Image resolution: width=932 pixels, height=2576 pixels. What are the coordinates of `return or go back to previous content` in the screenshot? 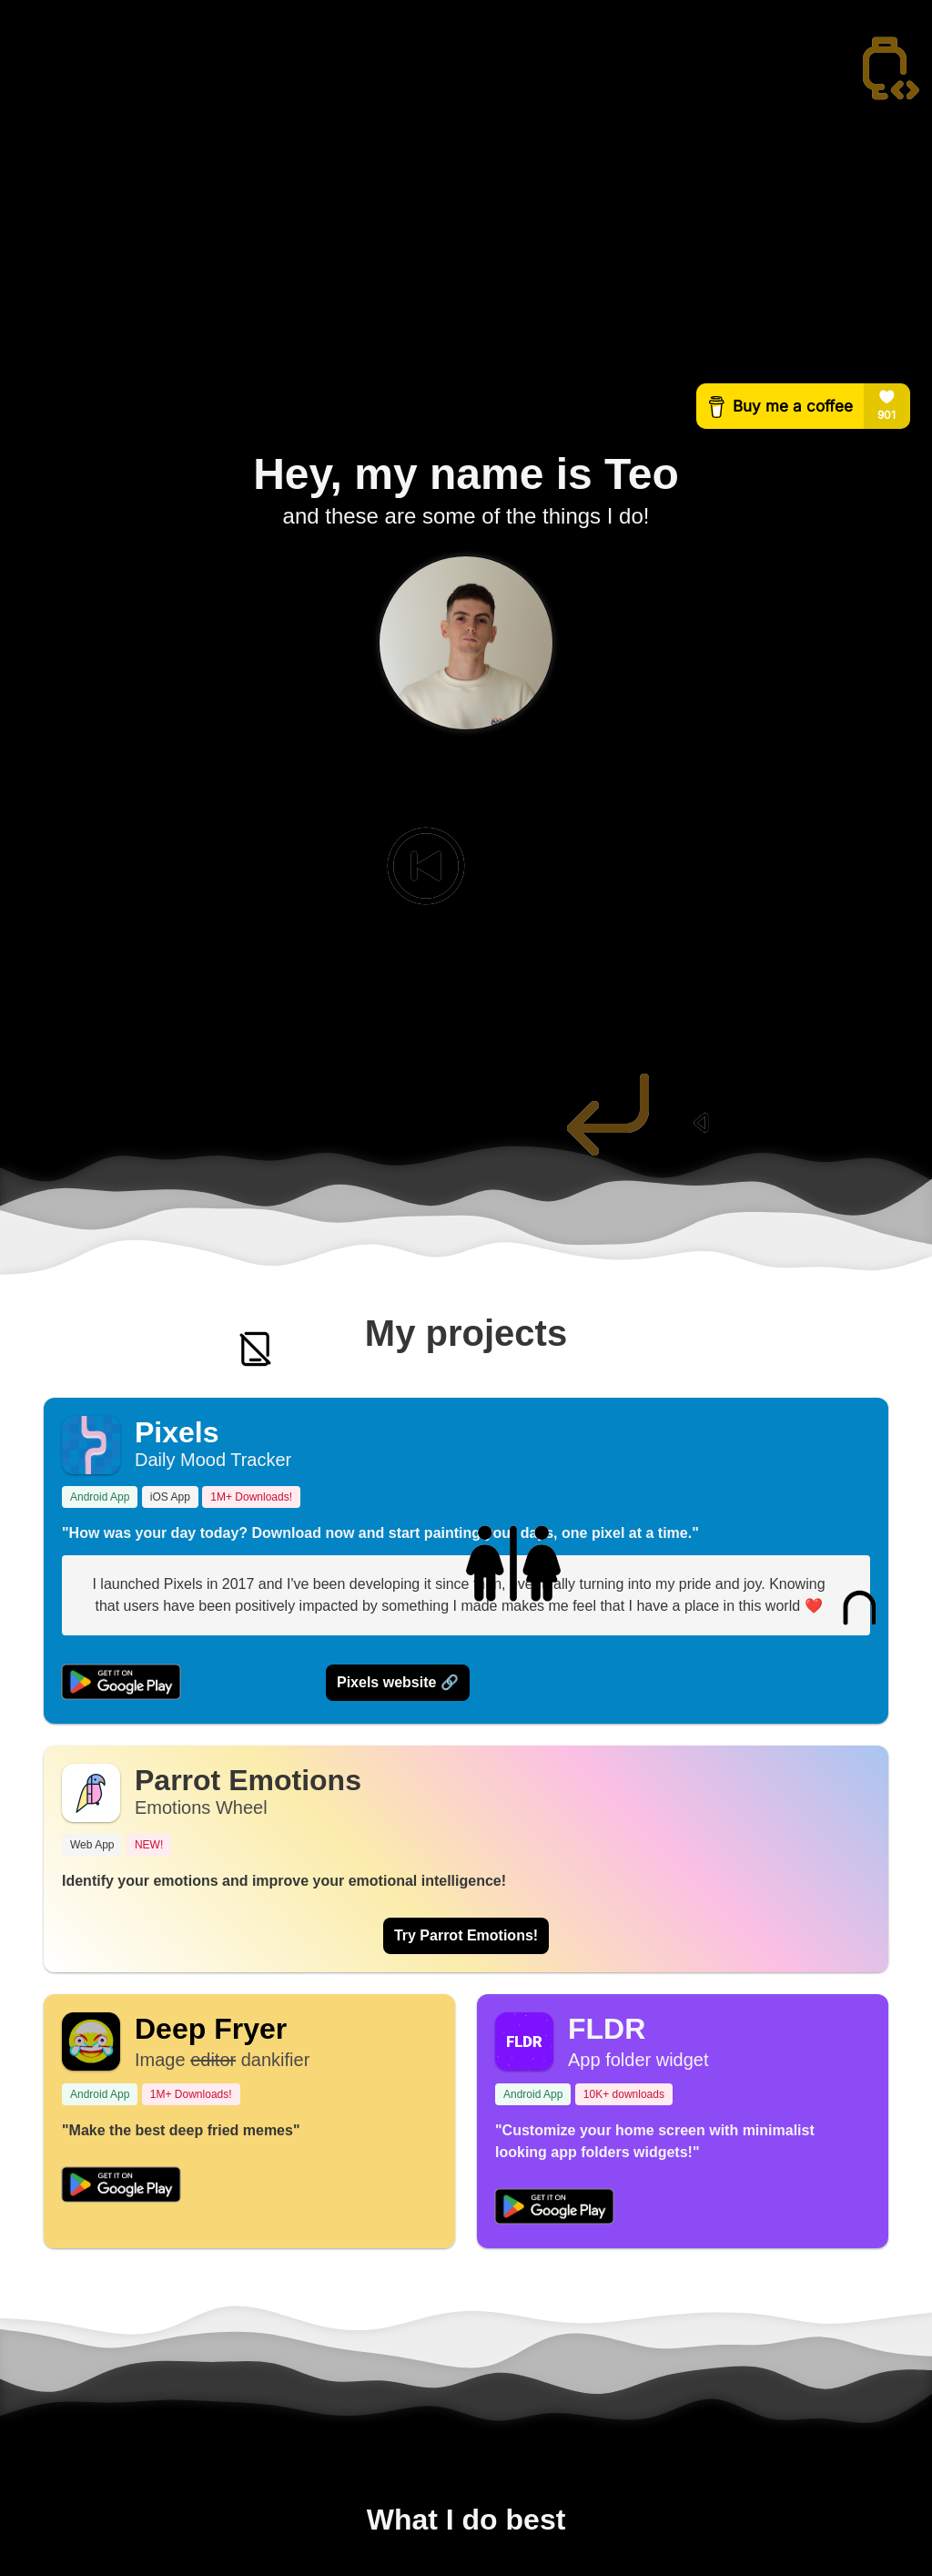 It's located at (608, 1115).